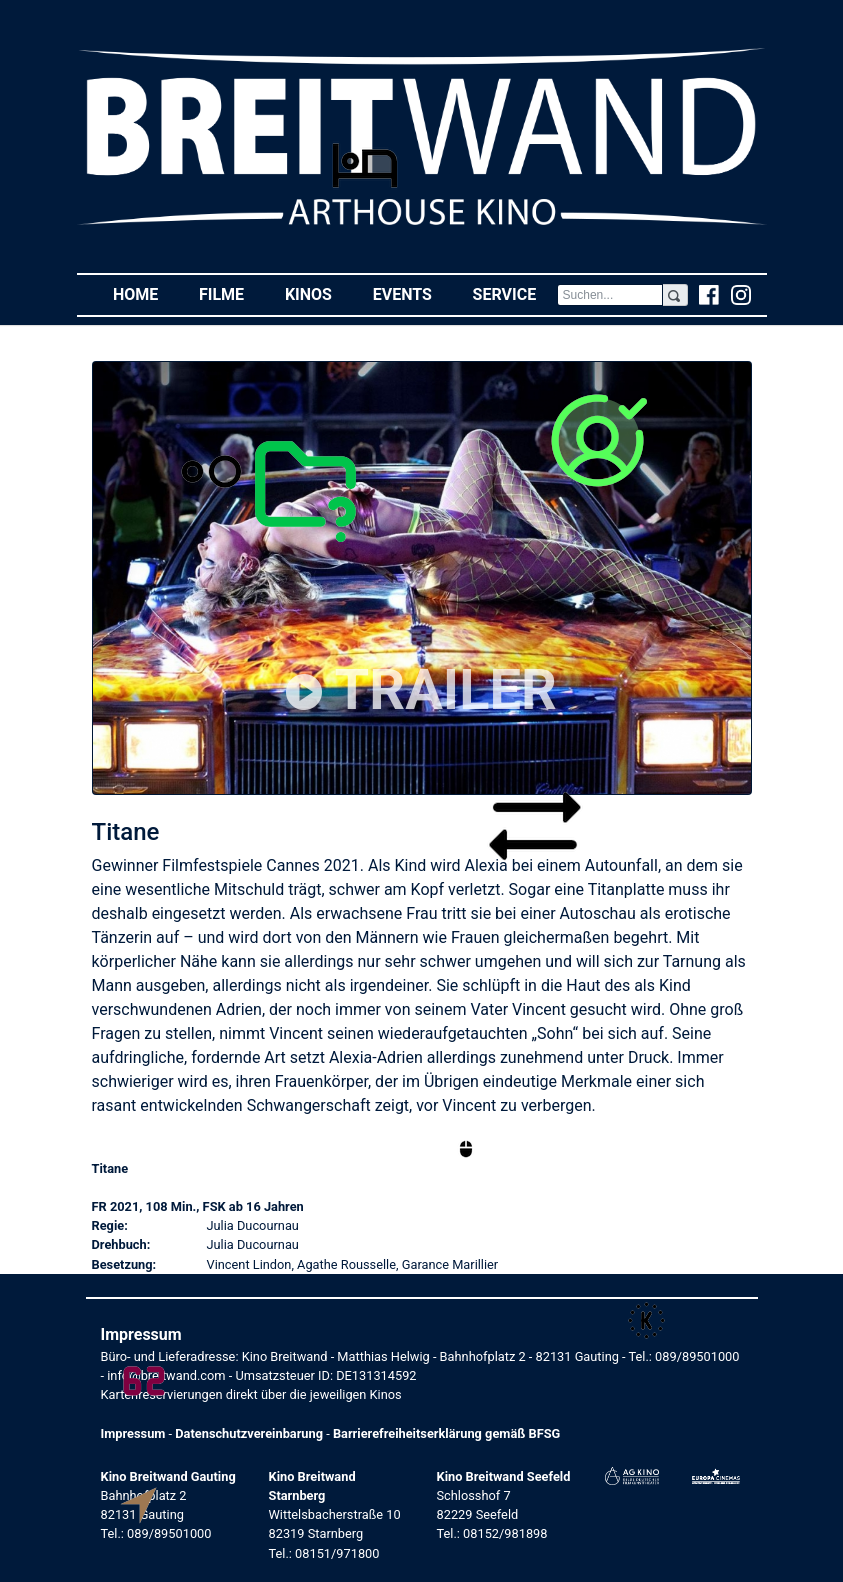 The width and height of the screenshot is (843, 1582). I want to click on verified user profile, so click(597, 440).